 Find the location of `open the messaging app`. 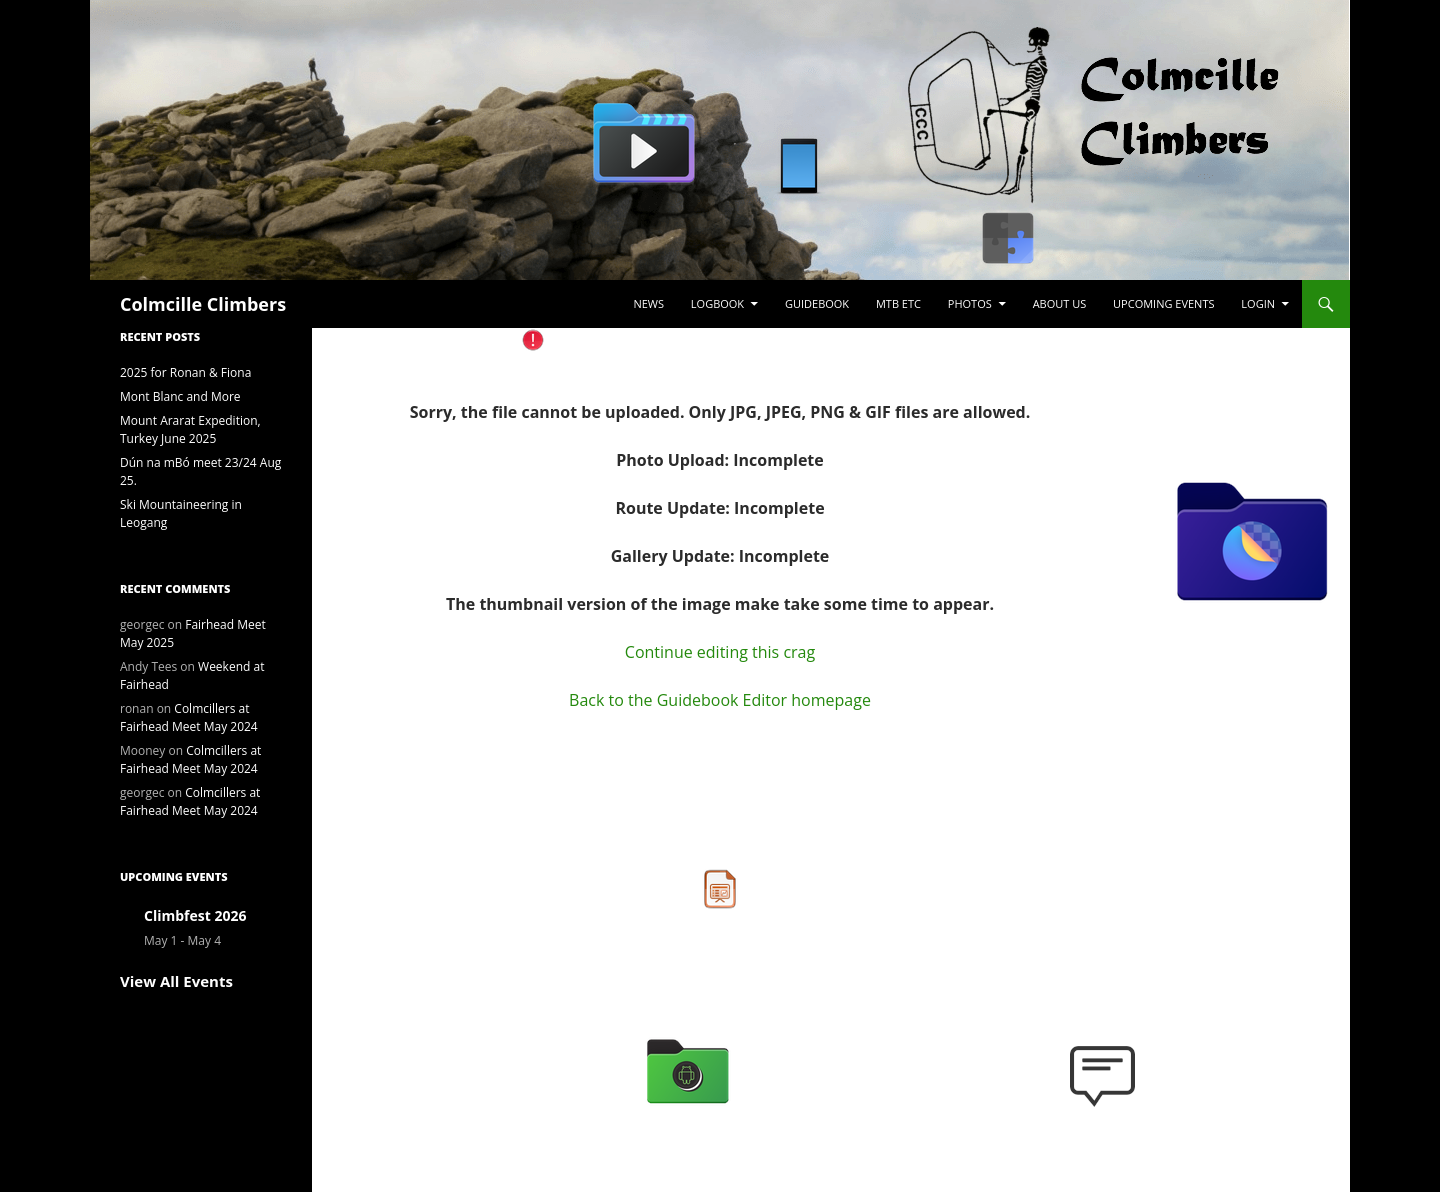

open the messaging app is located at coordinates (1102, 1074).